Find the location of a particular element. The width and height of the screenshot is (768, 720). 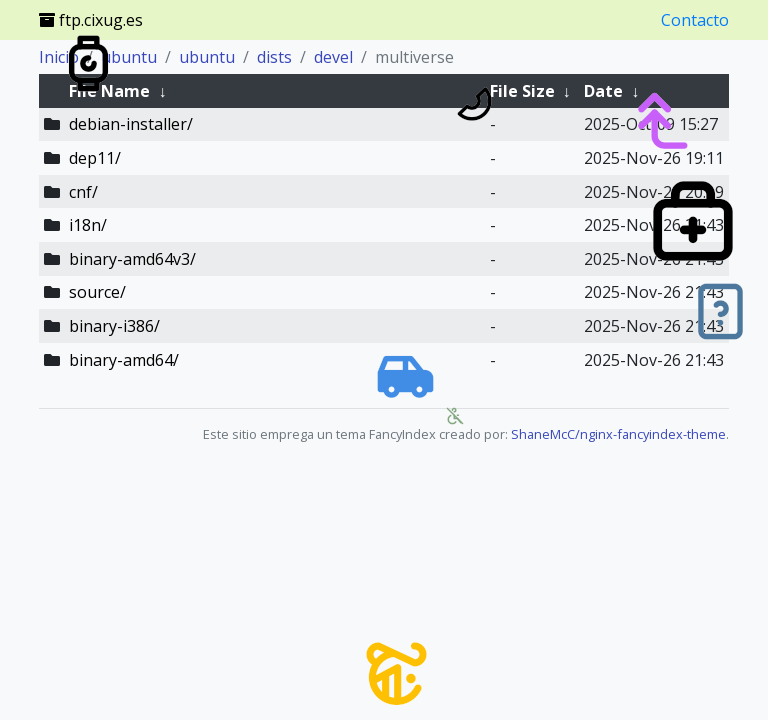

select melon or cantaloupe fruit is located at coordinates (475, 104).